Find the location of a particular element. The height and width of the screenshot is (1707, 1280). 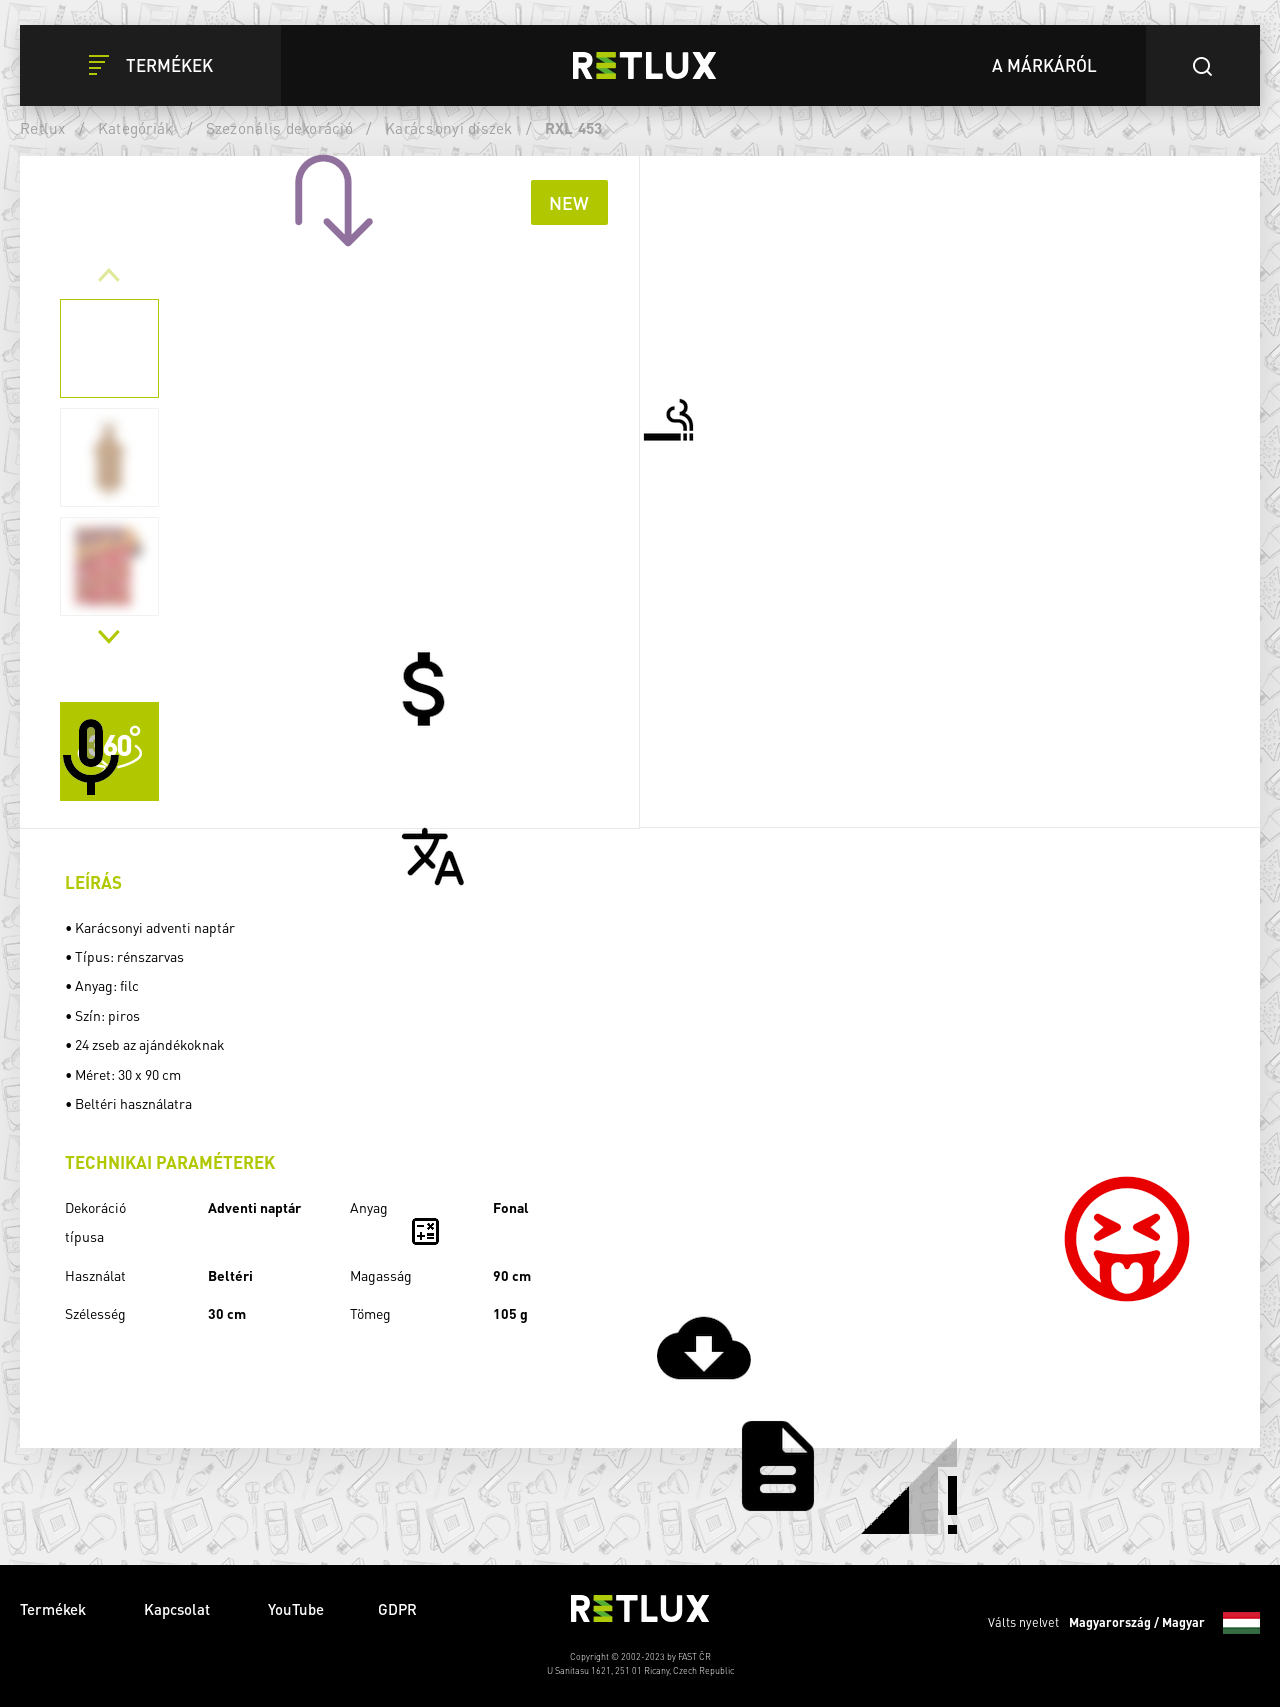

redo or repeat last action is located at coordinates (330, 200).